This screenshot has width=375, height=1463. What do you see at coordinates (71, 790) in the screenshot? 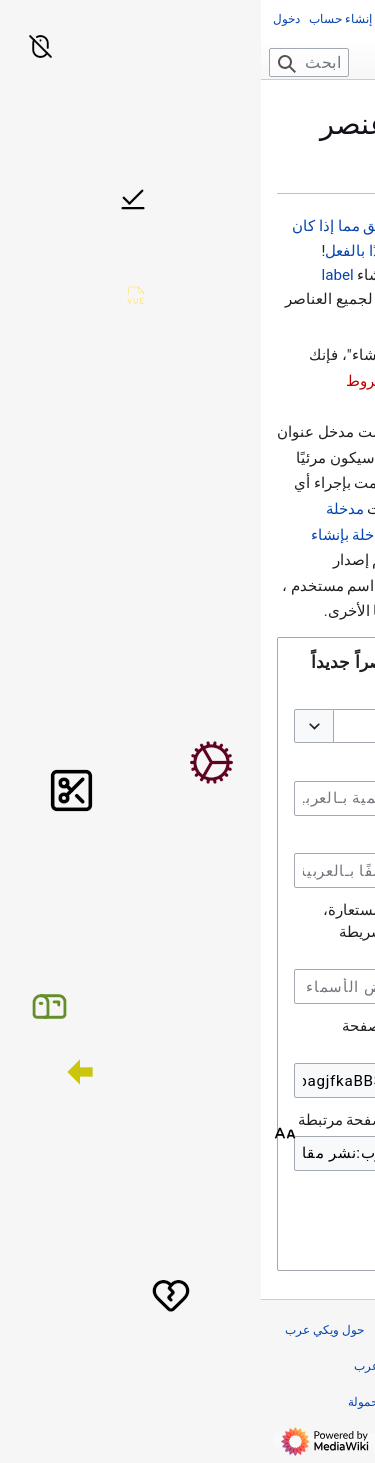
I see `cut or crop selected content` at bounding box center [71, 790].